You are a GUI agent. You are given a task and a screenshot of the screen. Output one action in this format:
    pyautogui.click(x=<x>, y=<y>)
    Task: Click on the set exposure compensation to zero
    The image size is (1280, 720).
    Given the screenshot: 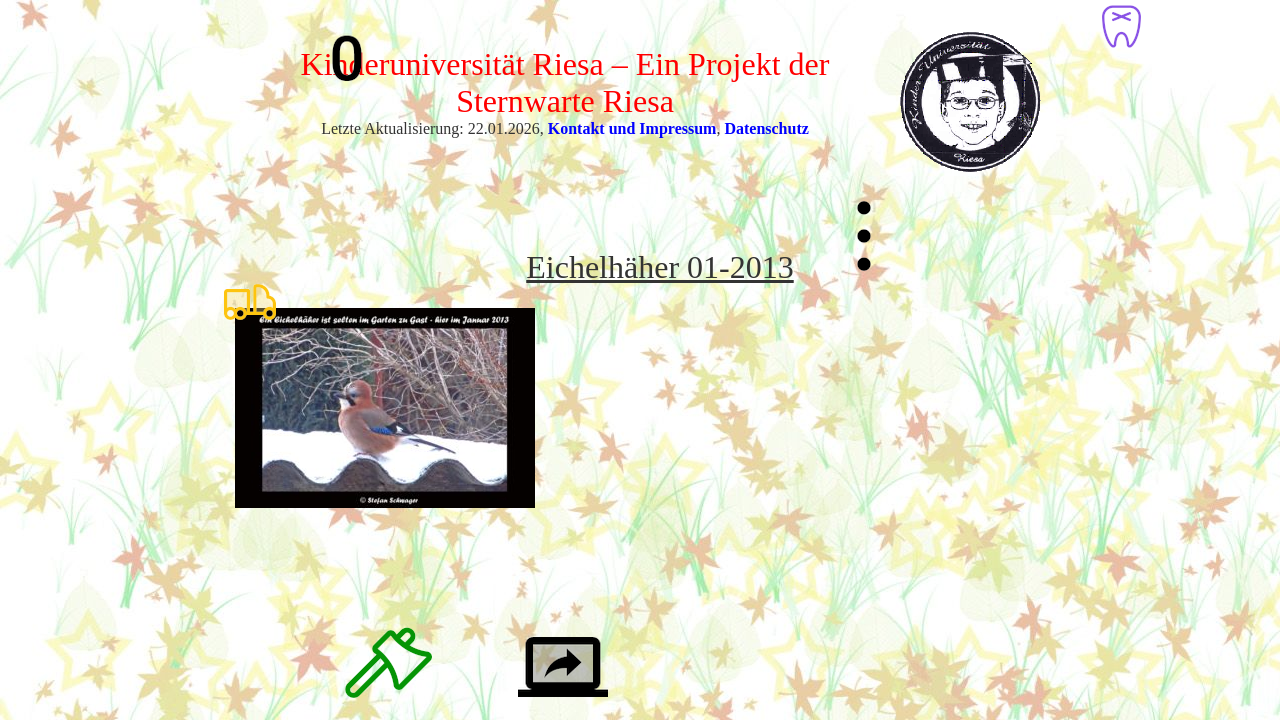 What is the action you would take?
    pyautogui.click(x=347, y=60)
    